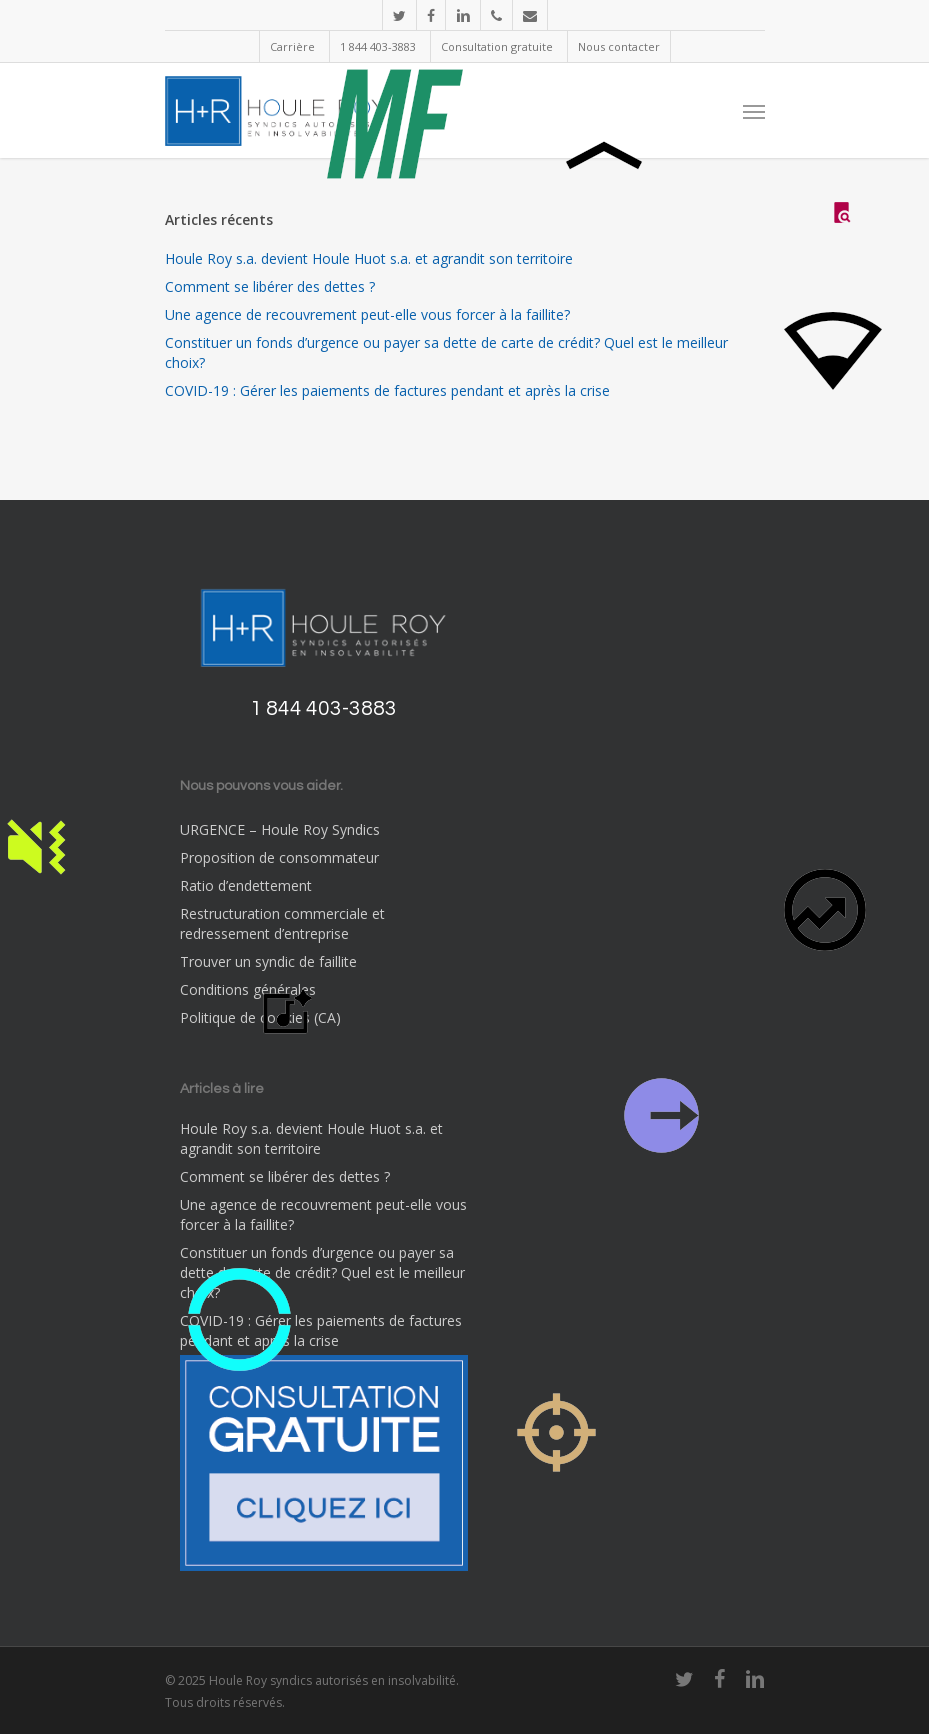  Describe the element at coordinates (38, 847) in the screenshot. I see `mute sound and enable vibrate mode` at that location.